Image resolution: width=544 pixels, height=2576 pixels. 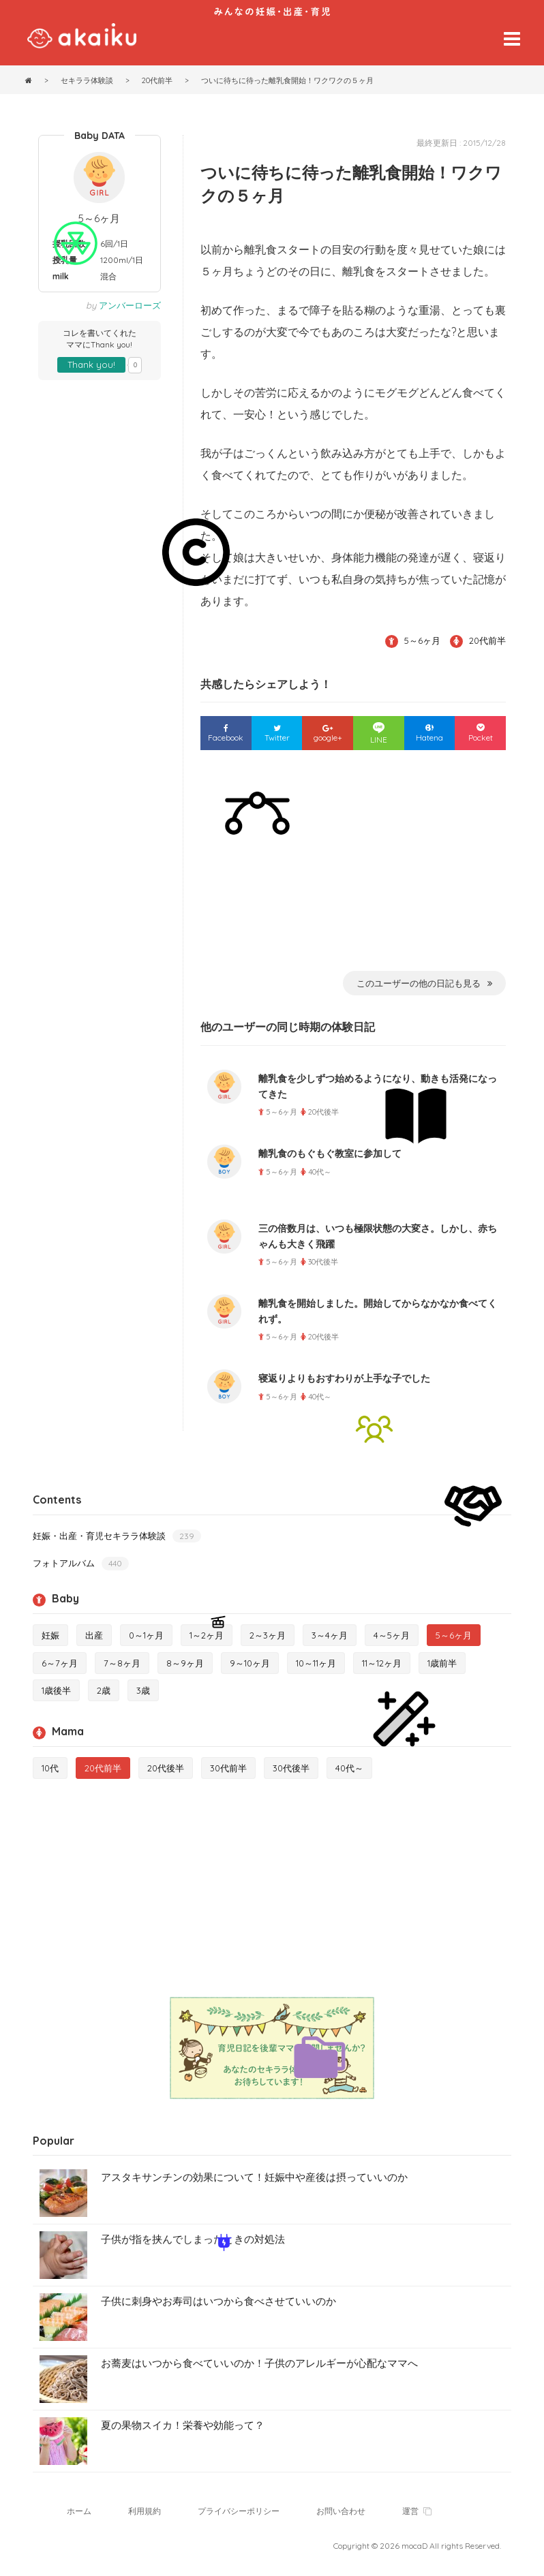 What do you see at coordinates (224, 2242) in the screenshot?
I see `device is currently charging` at bounding box center [224, 2242].